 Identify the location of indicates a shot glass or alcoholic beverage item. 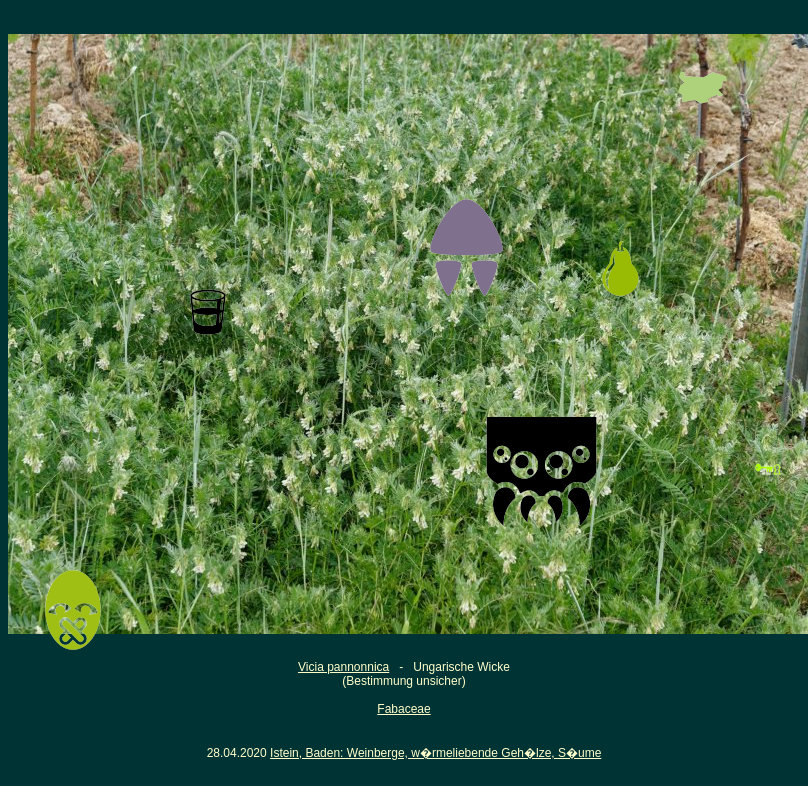
(208, 312).